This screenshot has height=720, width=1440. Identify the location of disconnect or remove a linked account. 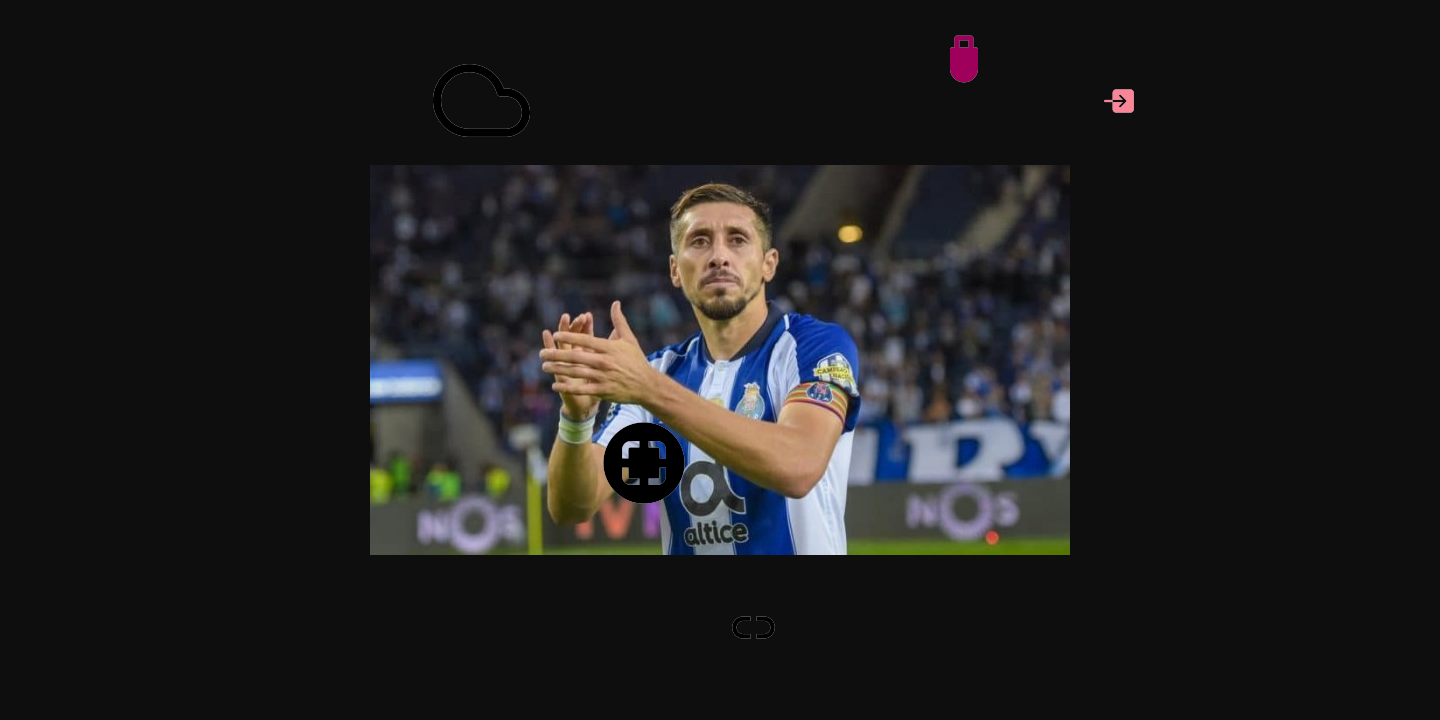
(753, 627).